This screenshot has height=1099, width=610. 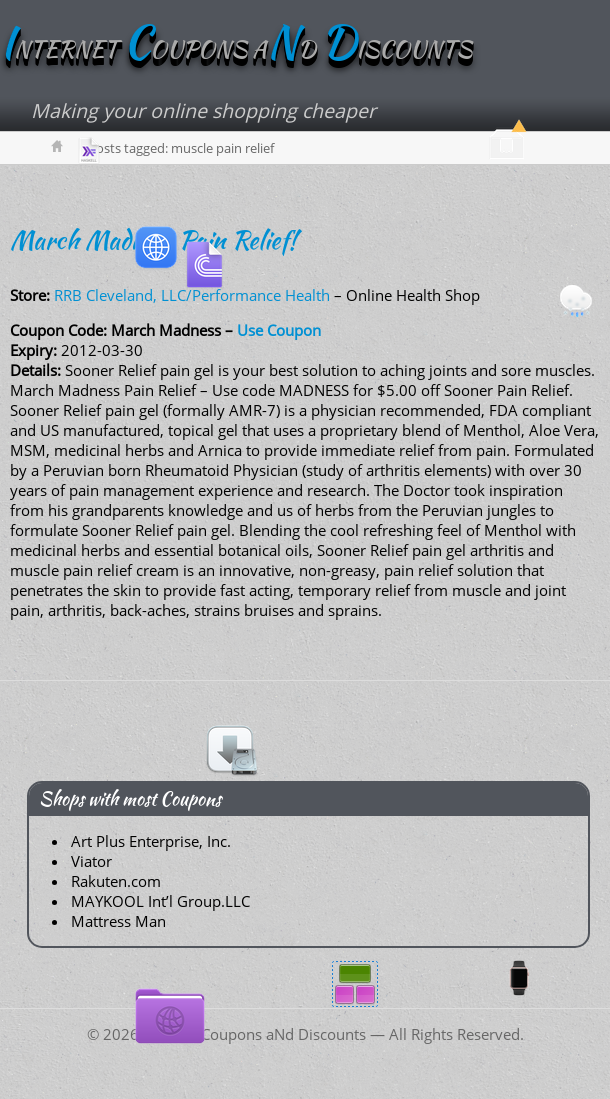 I want to click on apple watch device in connected devices list, so click(x=519, y=978).